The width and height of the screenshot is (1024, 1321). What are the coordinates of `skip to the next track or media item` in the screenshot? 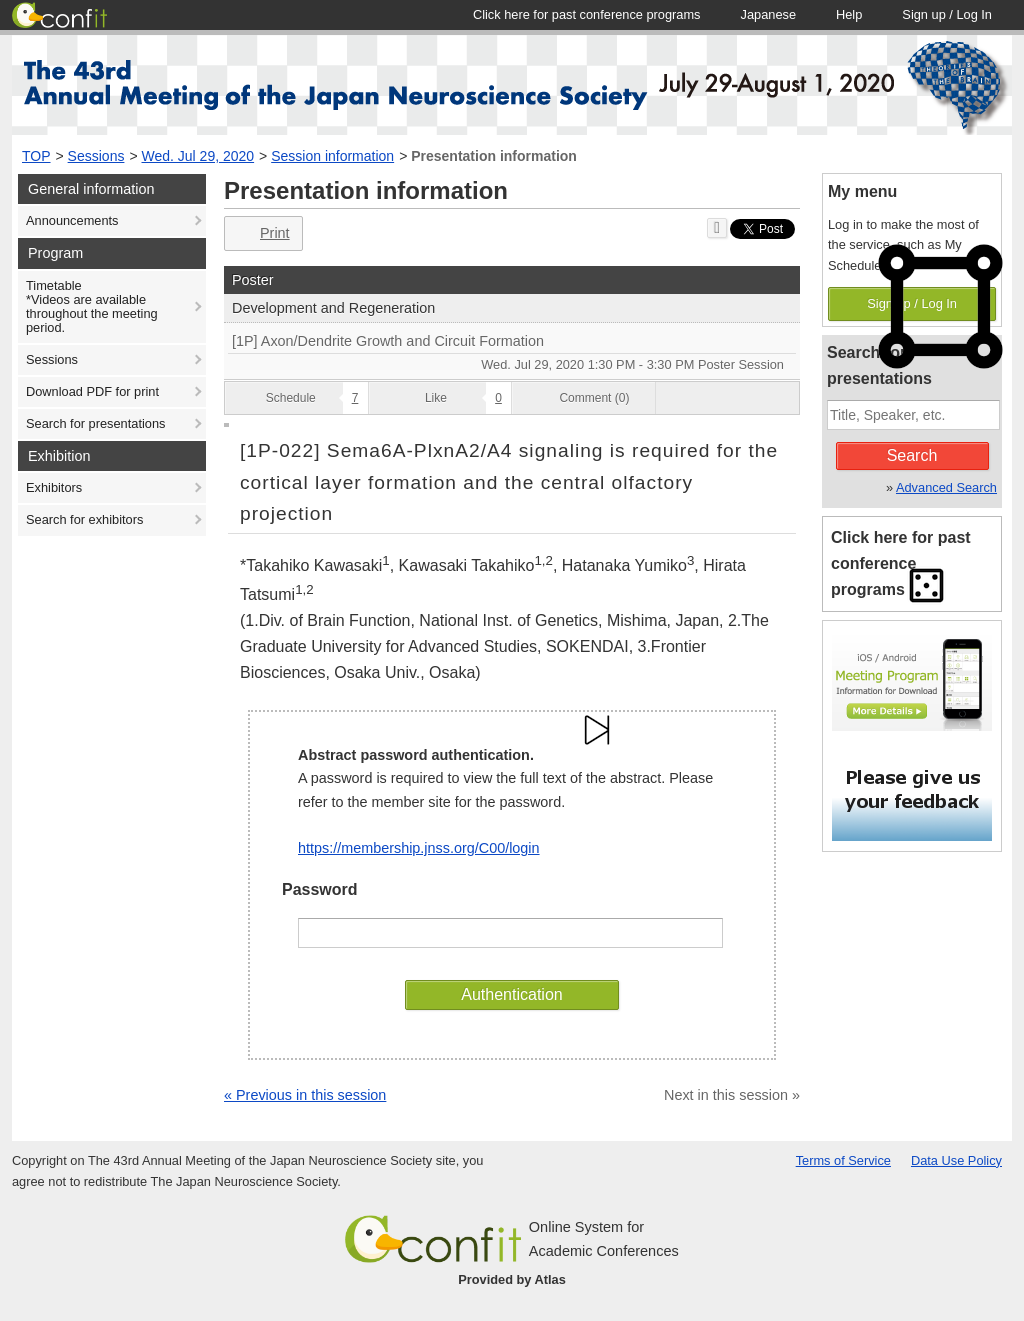 It's located at (597, 730).